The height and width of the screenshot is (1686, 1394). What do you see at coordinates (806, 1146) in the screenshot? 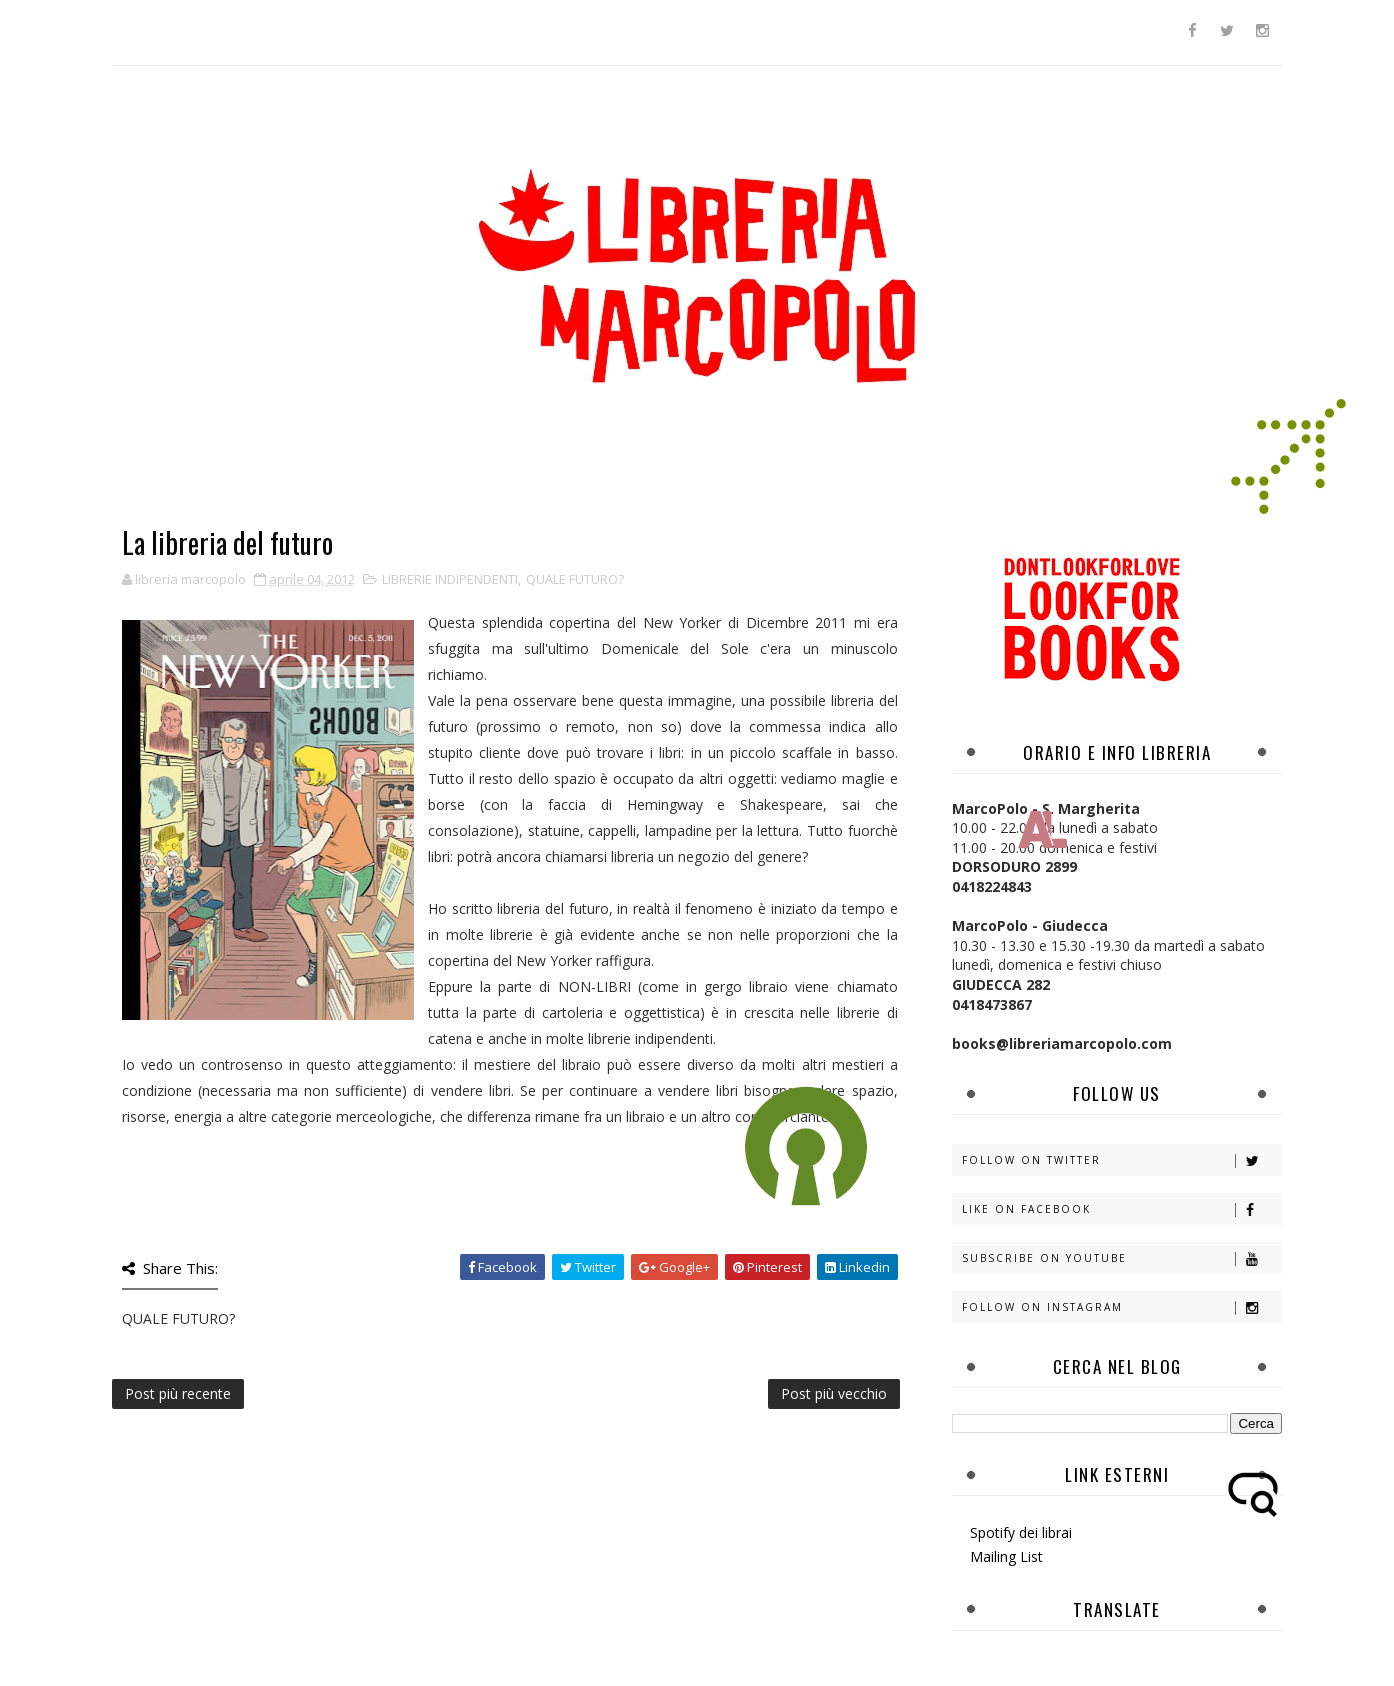
I see `open OpenVPN settings` at bounding box center [806, 1146].